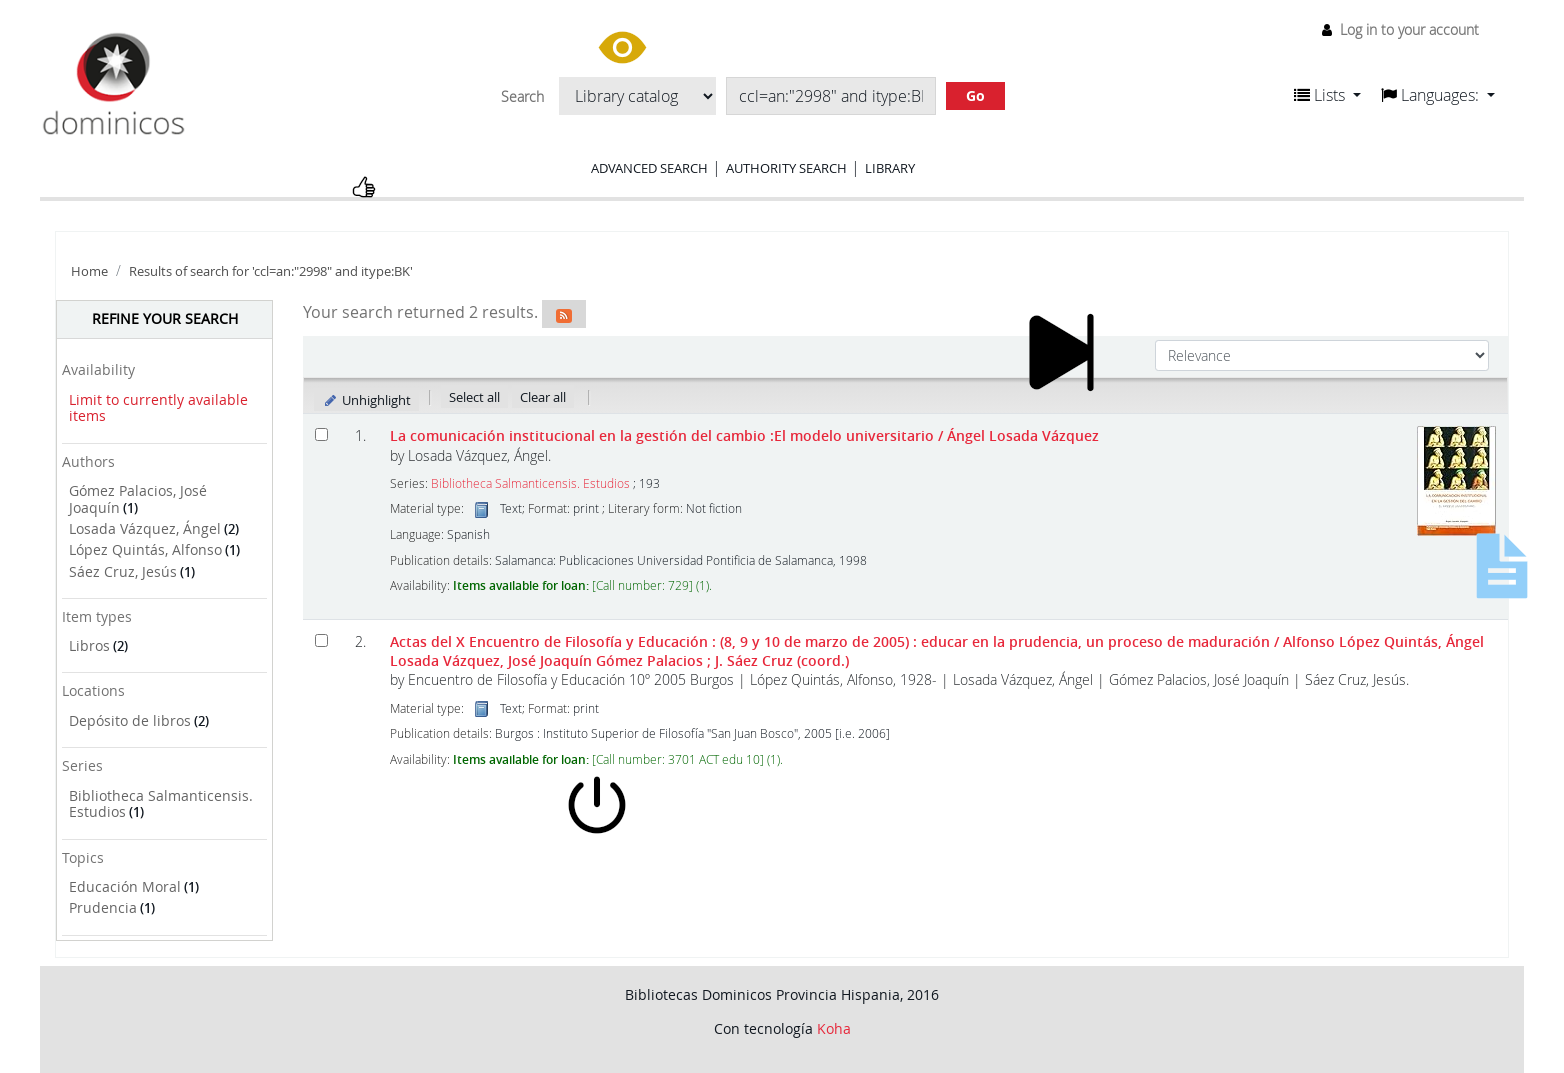  What do you see at coordinates (1502, 566) in the screenshot?
I see `view document details` at bounding box center [1502, 566].